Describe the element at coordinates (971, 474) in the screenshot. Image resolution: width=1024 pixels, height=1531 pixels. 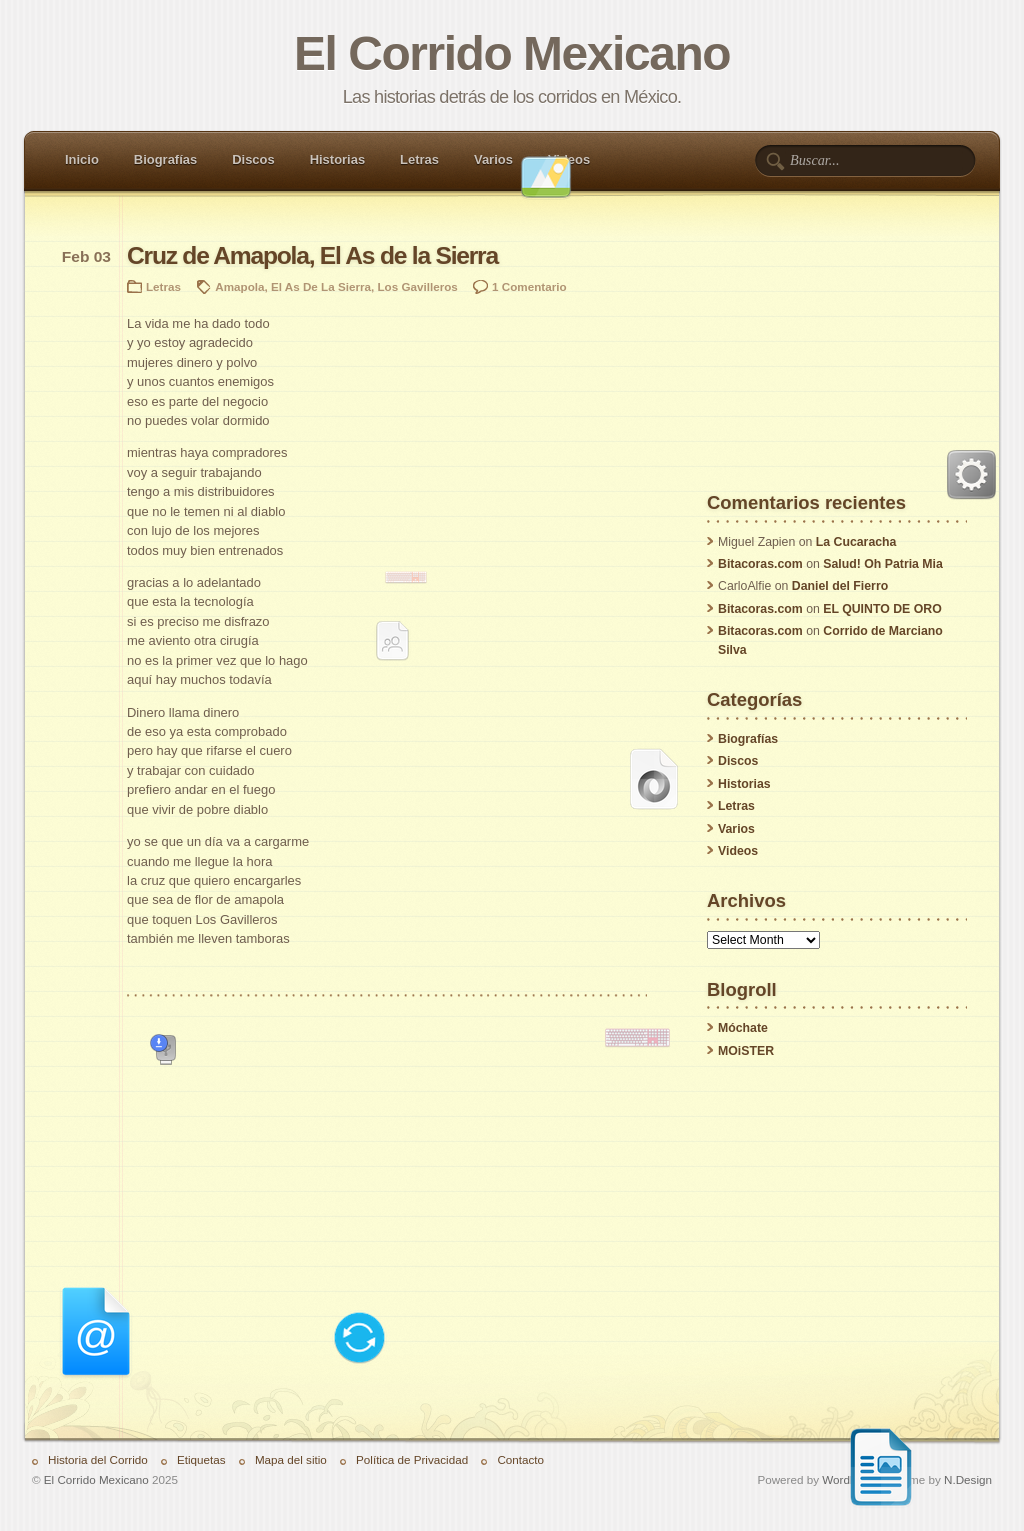
I see `shared library file type indicator` at that location.